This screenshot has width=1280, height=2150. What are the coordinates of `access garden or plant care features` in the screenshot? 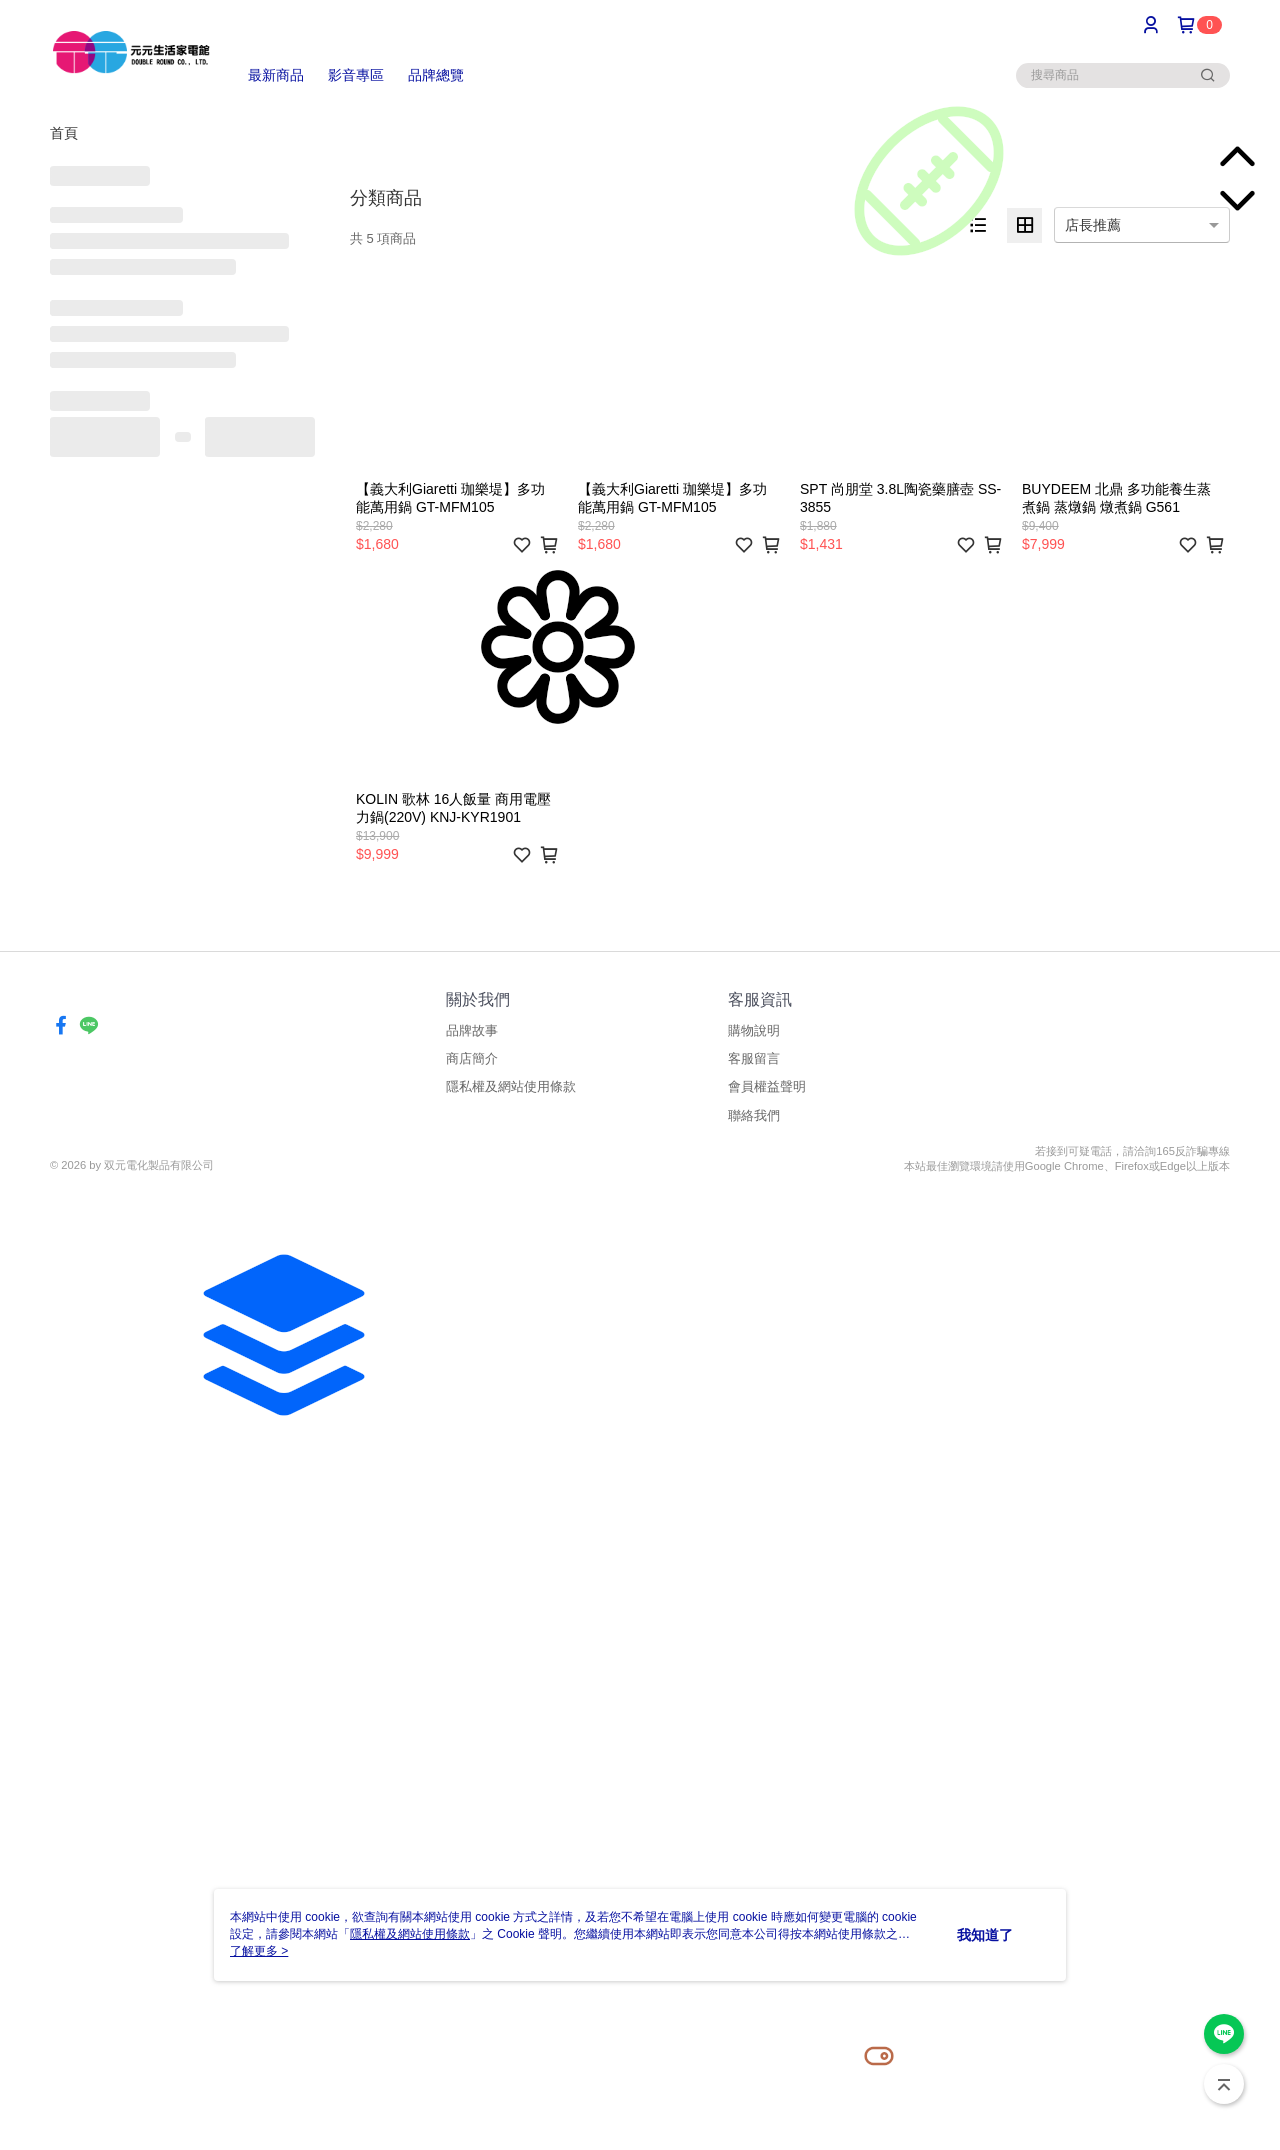 It's located at (558, 647).